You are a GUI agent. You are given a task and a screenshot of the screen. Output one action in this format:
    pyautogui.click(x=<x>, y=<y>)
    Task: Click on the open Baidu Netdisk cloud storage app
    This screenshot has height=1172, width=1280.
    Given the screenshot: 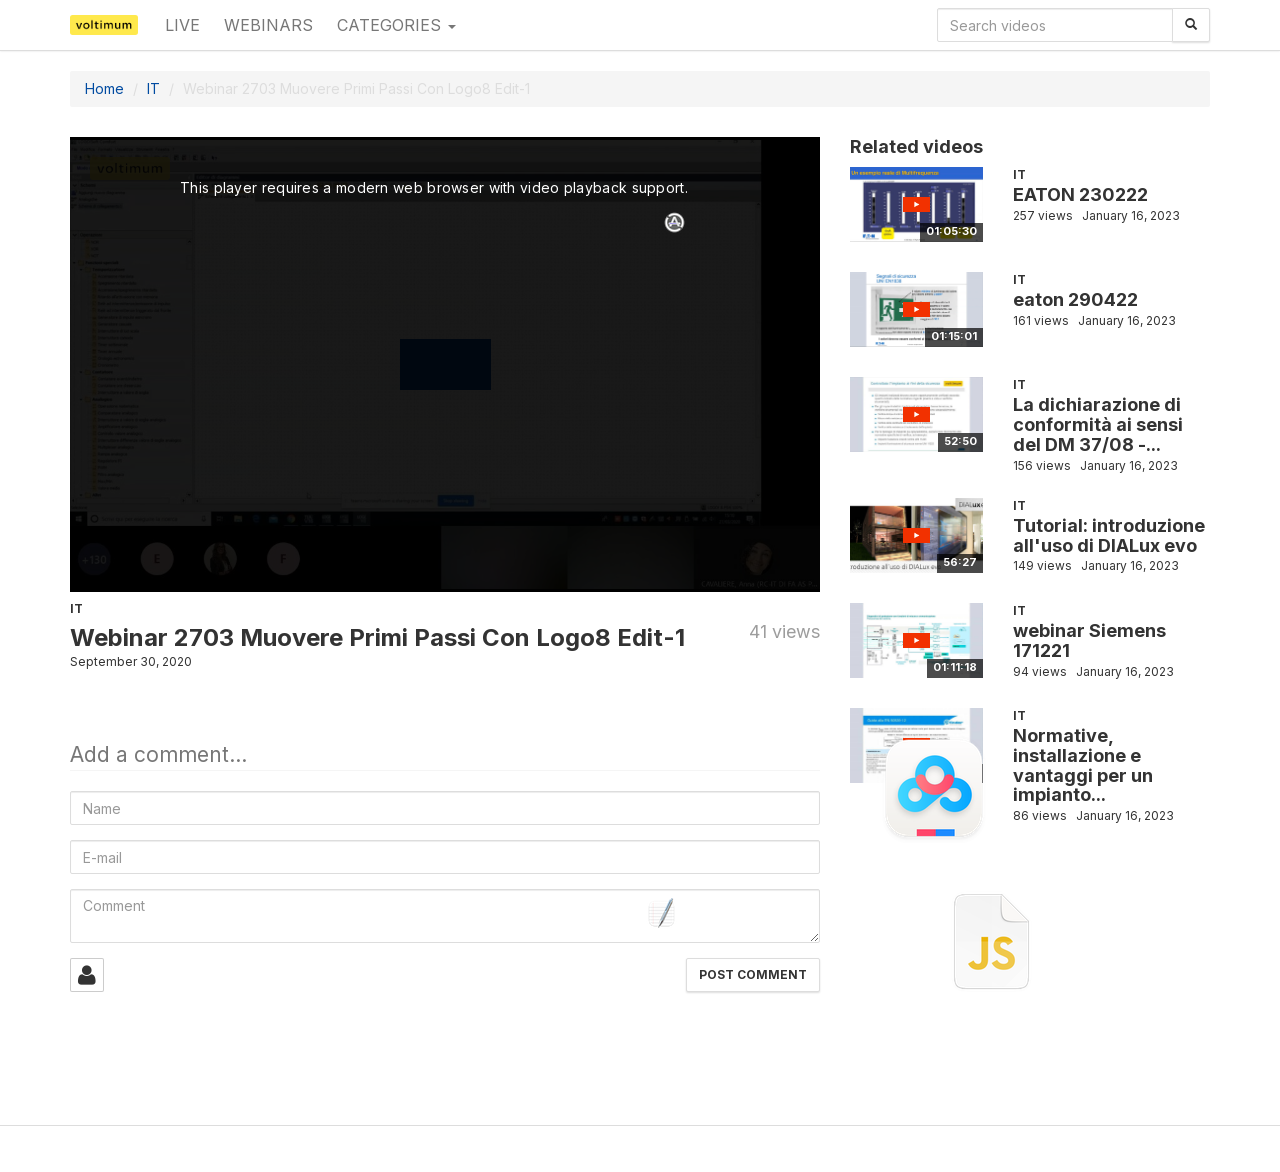 What is the action you would take?
    pyautogui.click(x=934, y=788)
    